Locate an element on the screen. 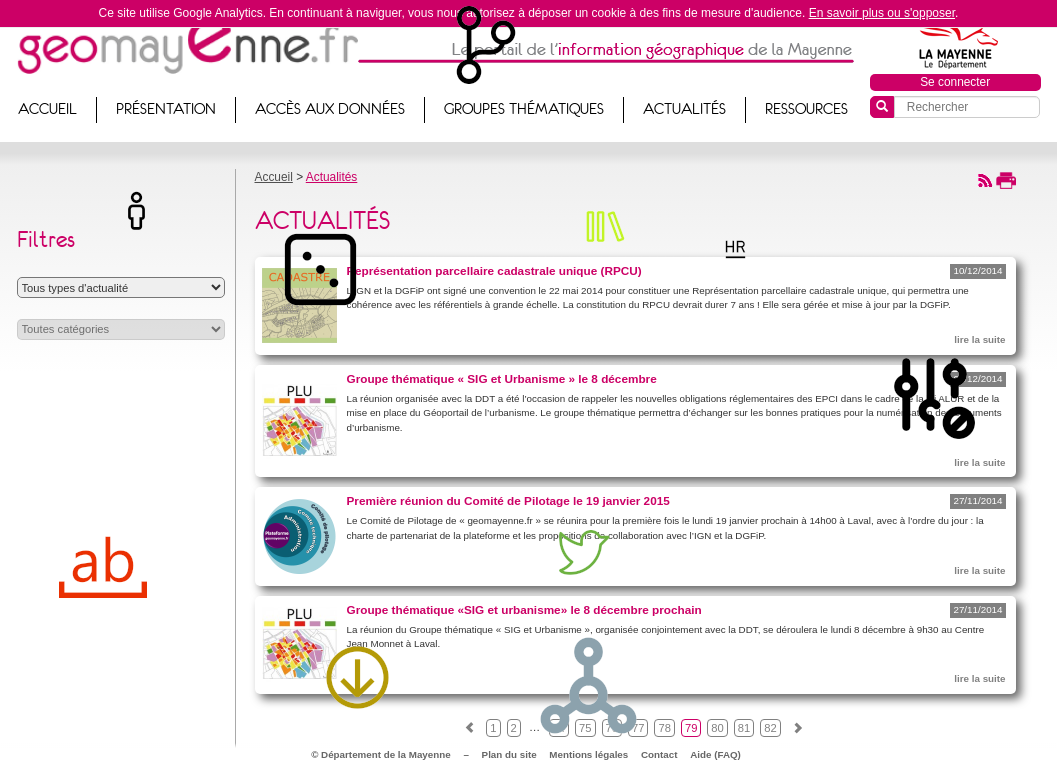  access your saved library or collection is located at coordinates (604, 226).